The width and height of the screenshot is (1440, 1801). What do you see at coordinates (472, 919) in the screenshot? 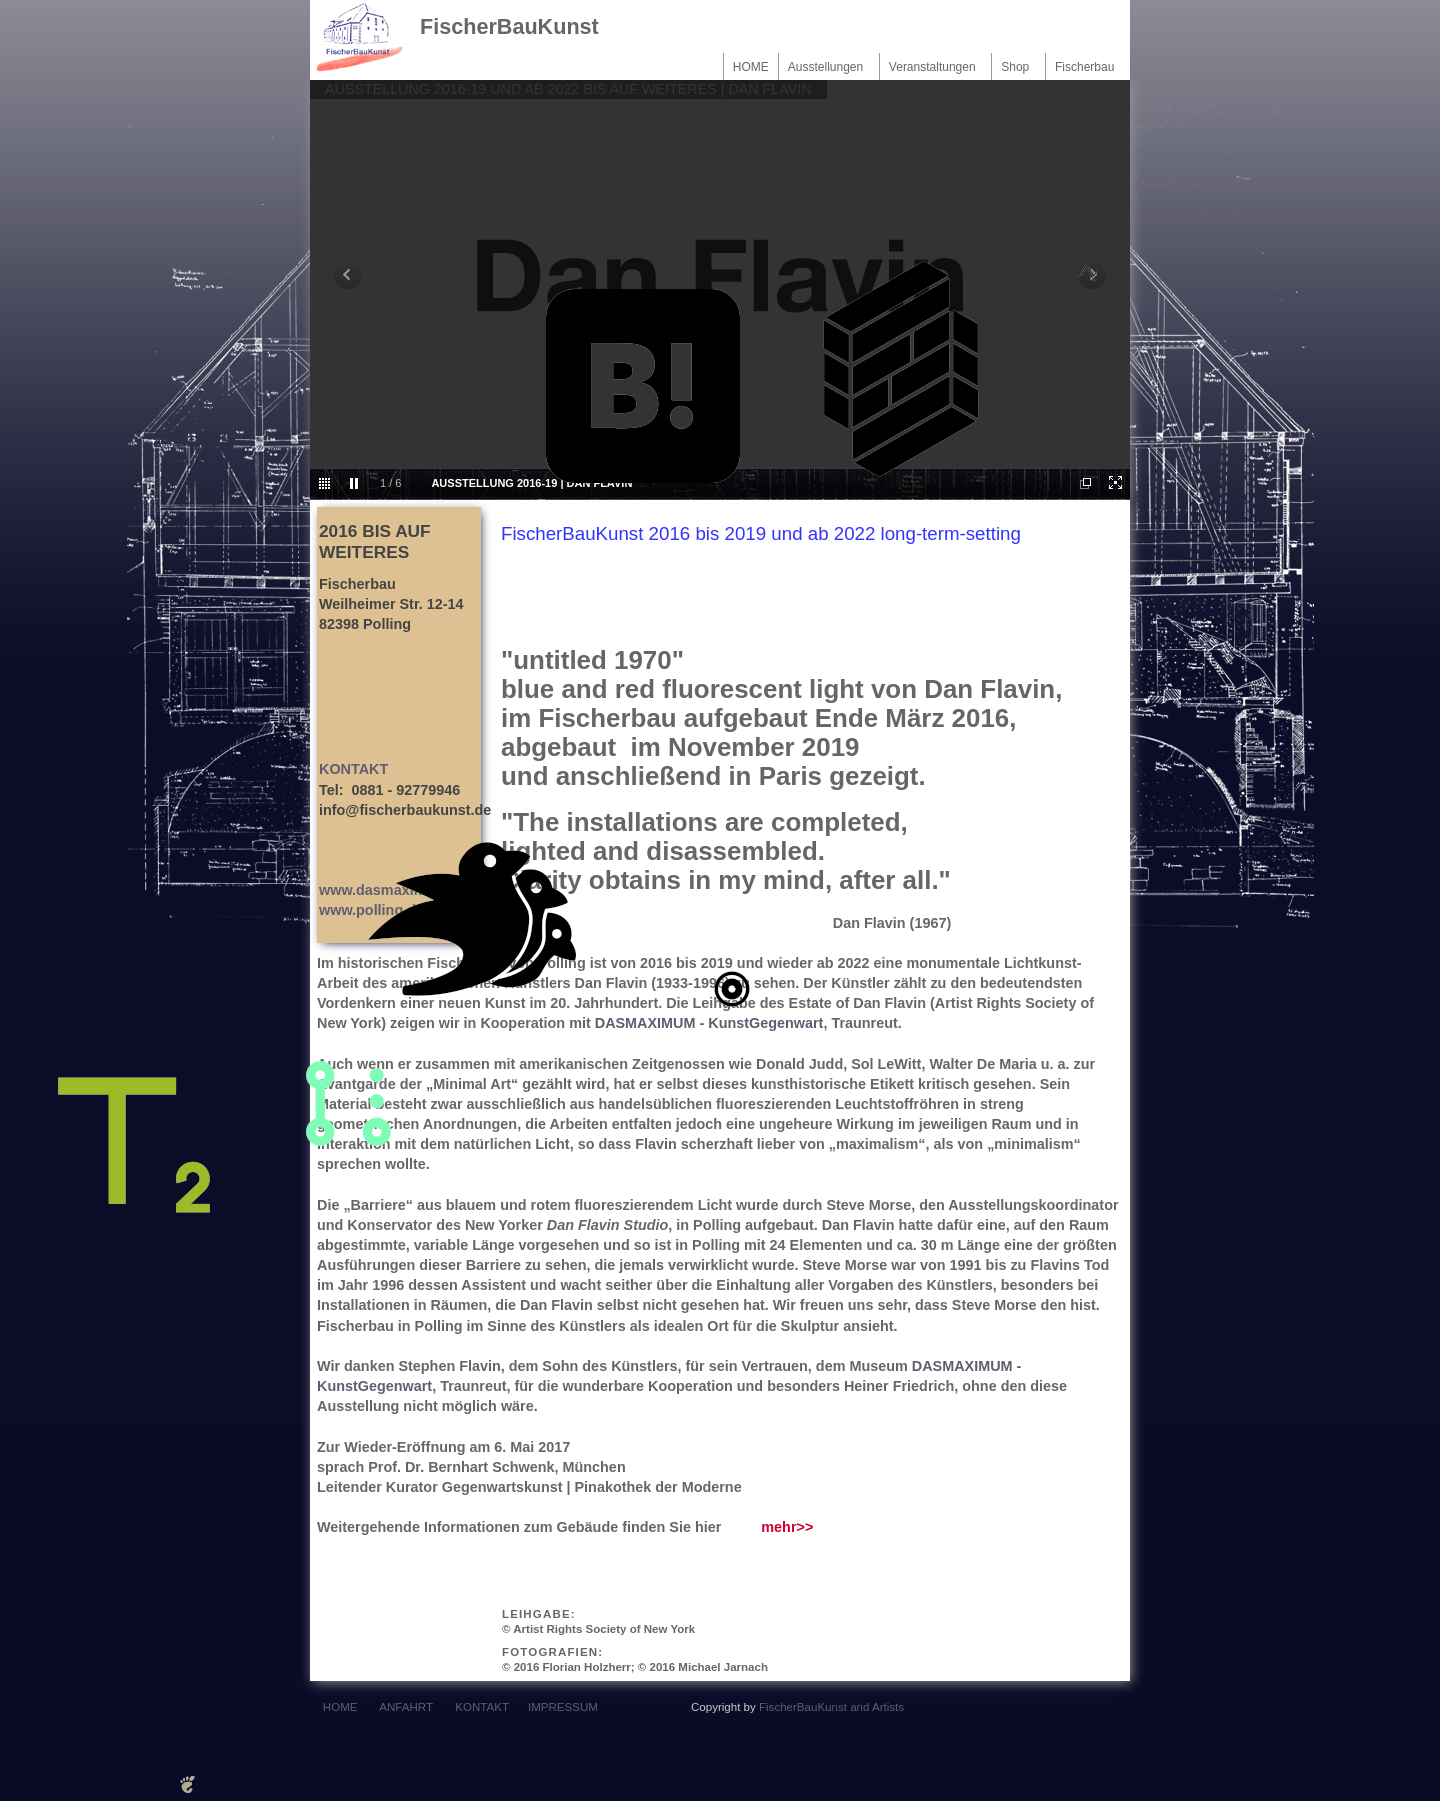
I see `bevy game engine logo` at bounding box center [472, 919].